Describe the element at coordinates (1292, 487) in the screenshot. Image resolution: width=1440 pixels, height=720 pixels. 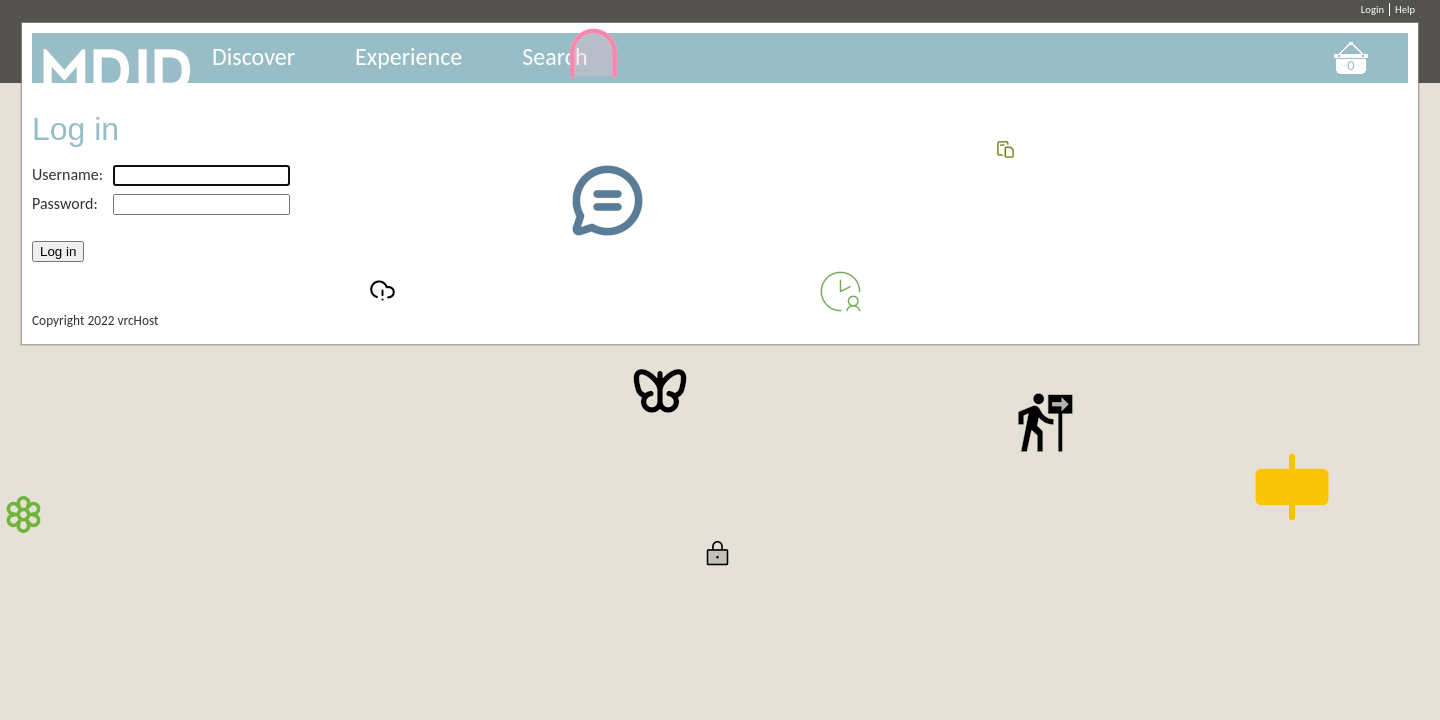
I see `center element horizontally` at that location.